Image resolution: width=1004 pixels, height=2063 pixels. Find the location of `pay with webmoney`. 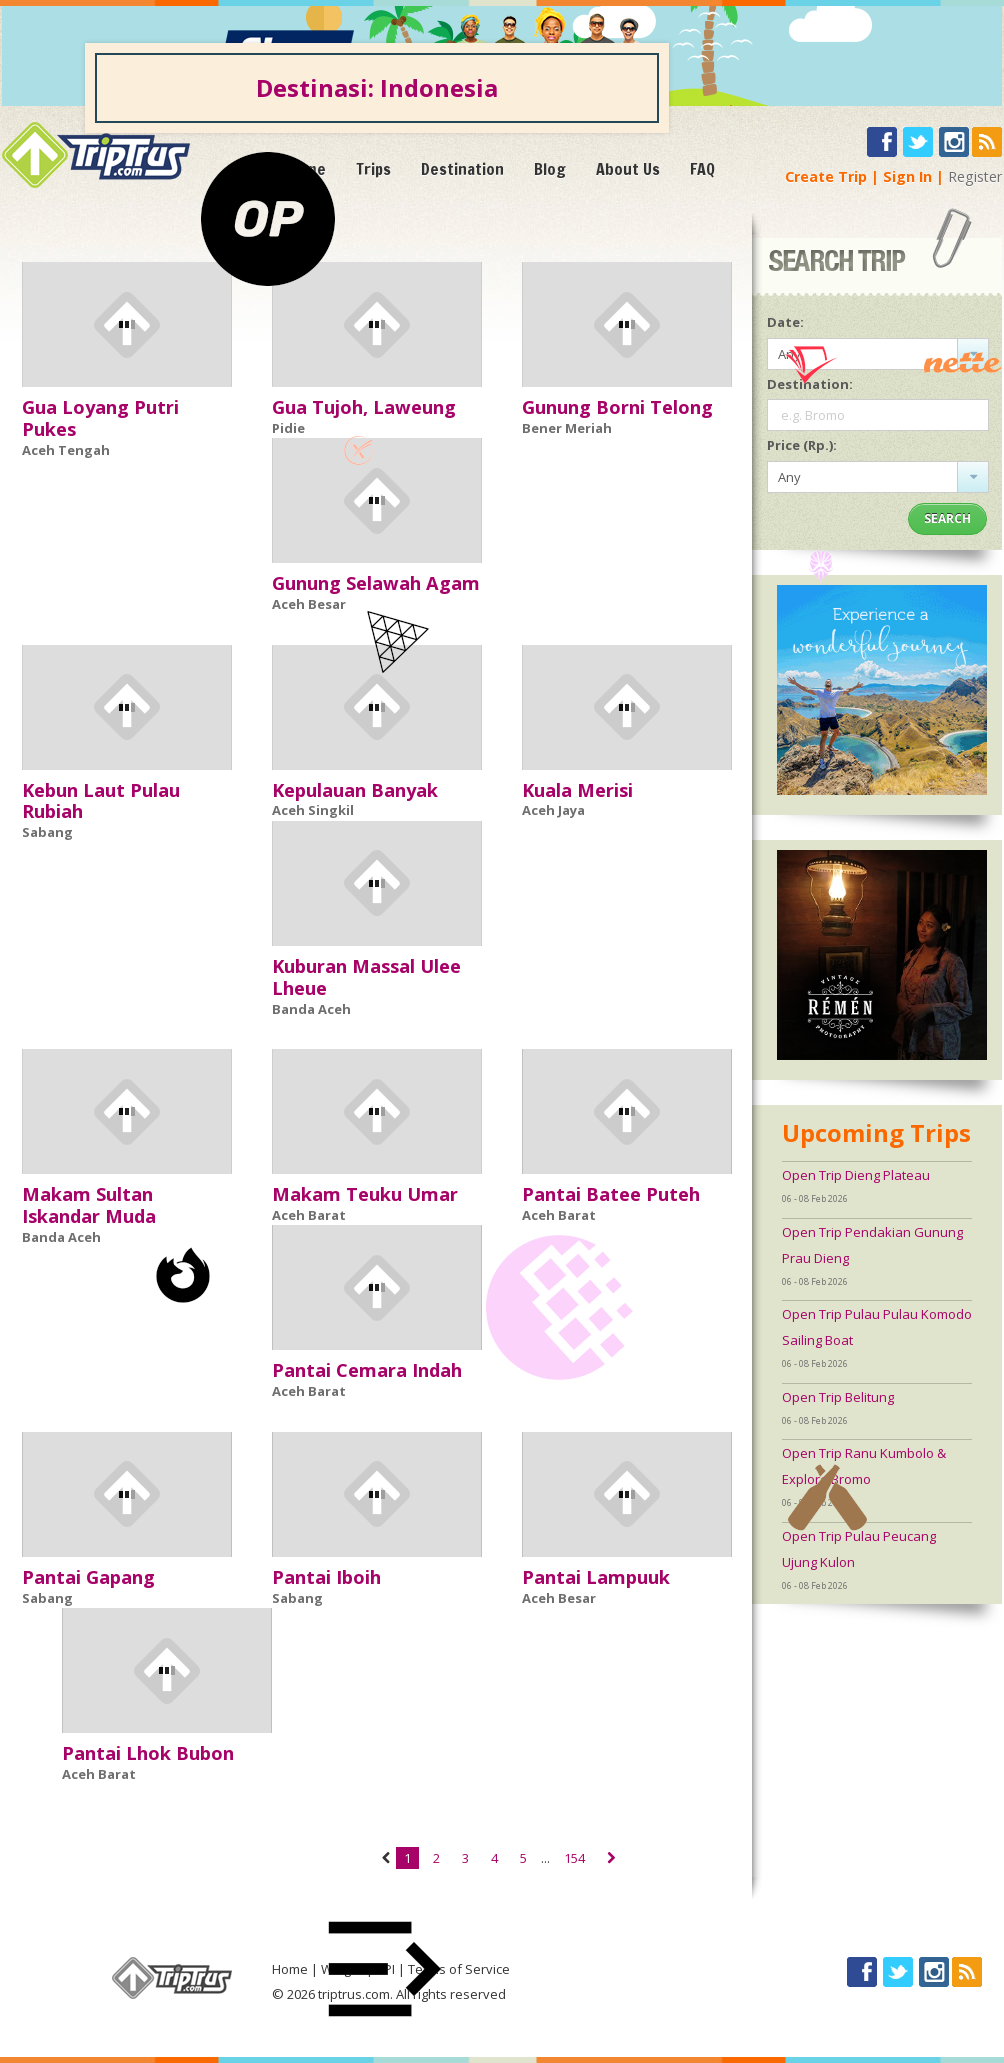

pay with webmoney is located at coordinates (559, 1307).